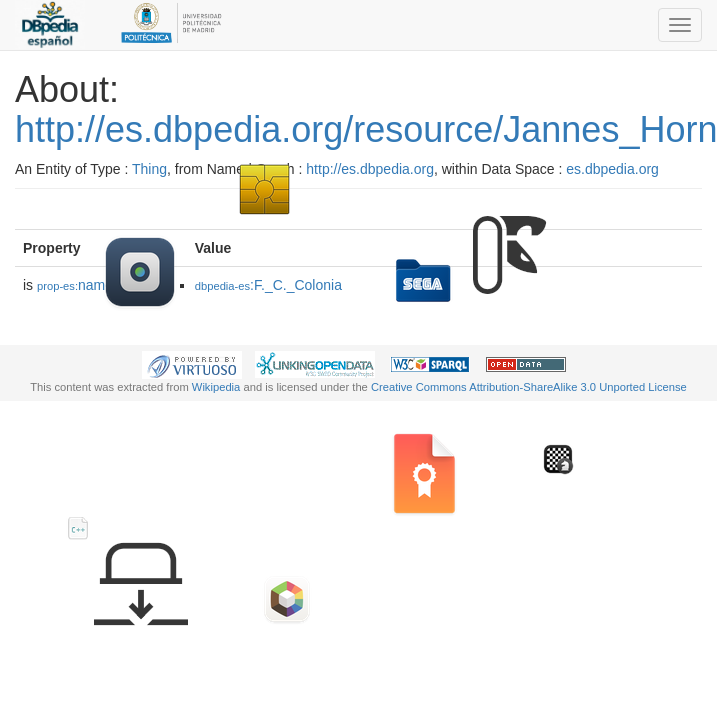 The width and height of the screenshot is (717, 720). Describe the element at coordinates (423, 282) in the screenshot. I see `open folder containing sega games or files` at that location.